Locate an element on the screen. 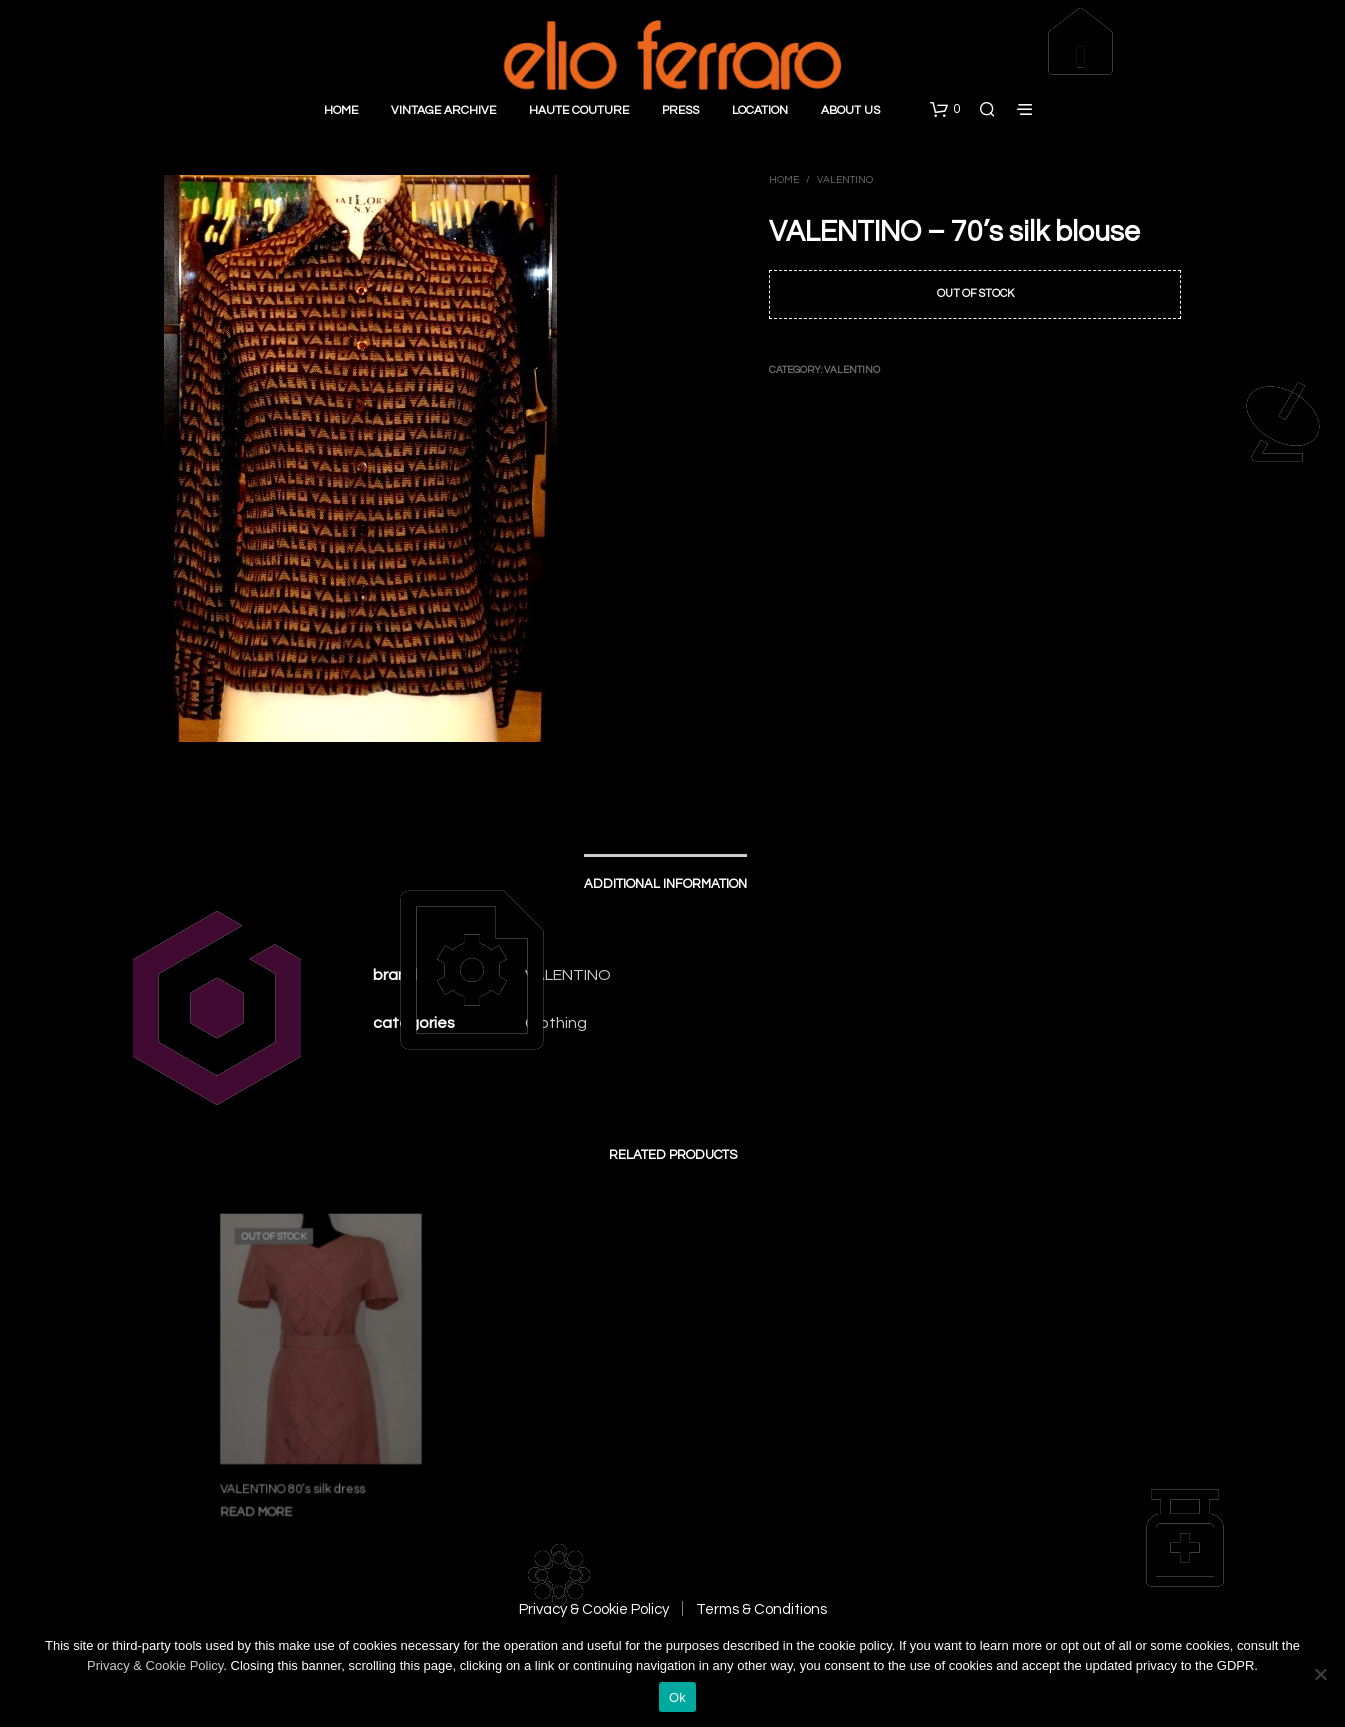 This screenshot has height=1727, width=1345. access file settings or preferences is located at coordinates (472, 970).